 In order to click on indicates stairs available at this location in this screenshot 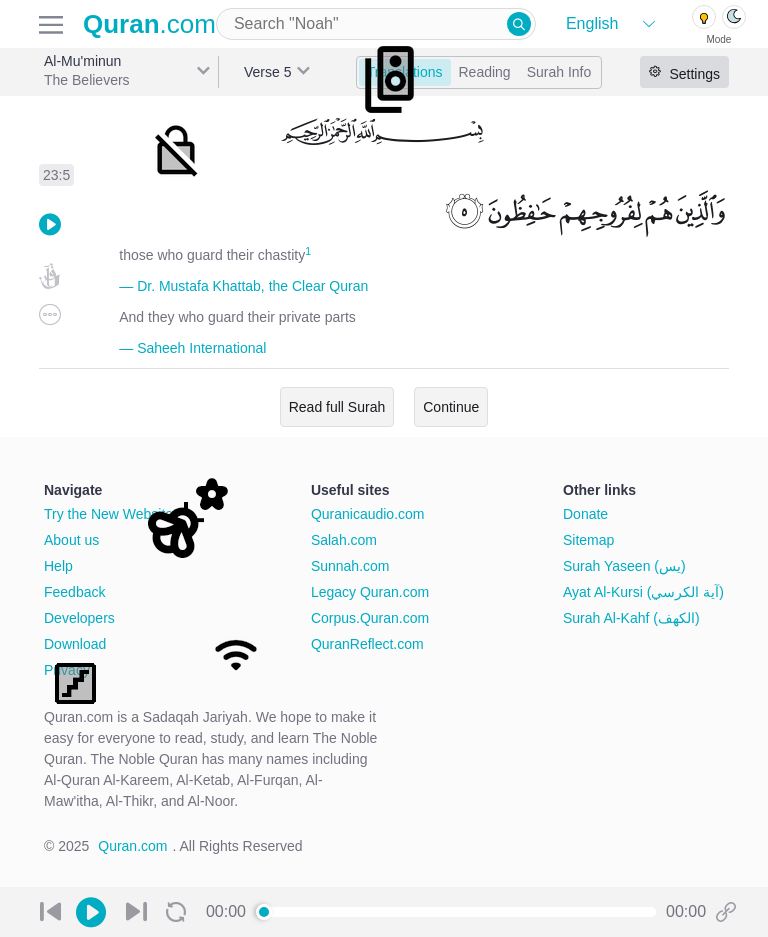, I will do `click(75, 683)`.